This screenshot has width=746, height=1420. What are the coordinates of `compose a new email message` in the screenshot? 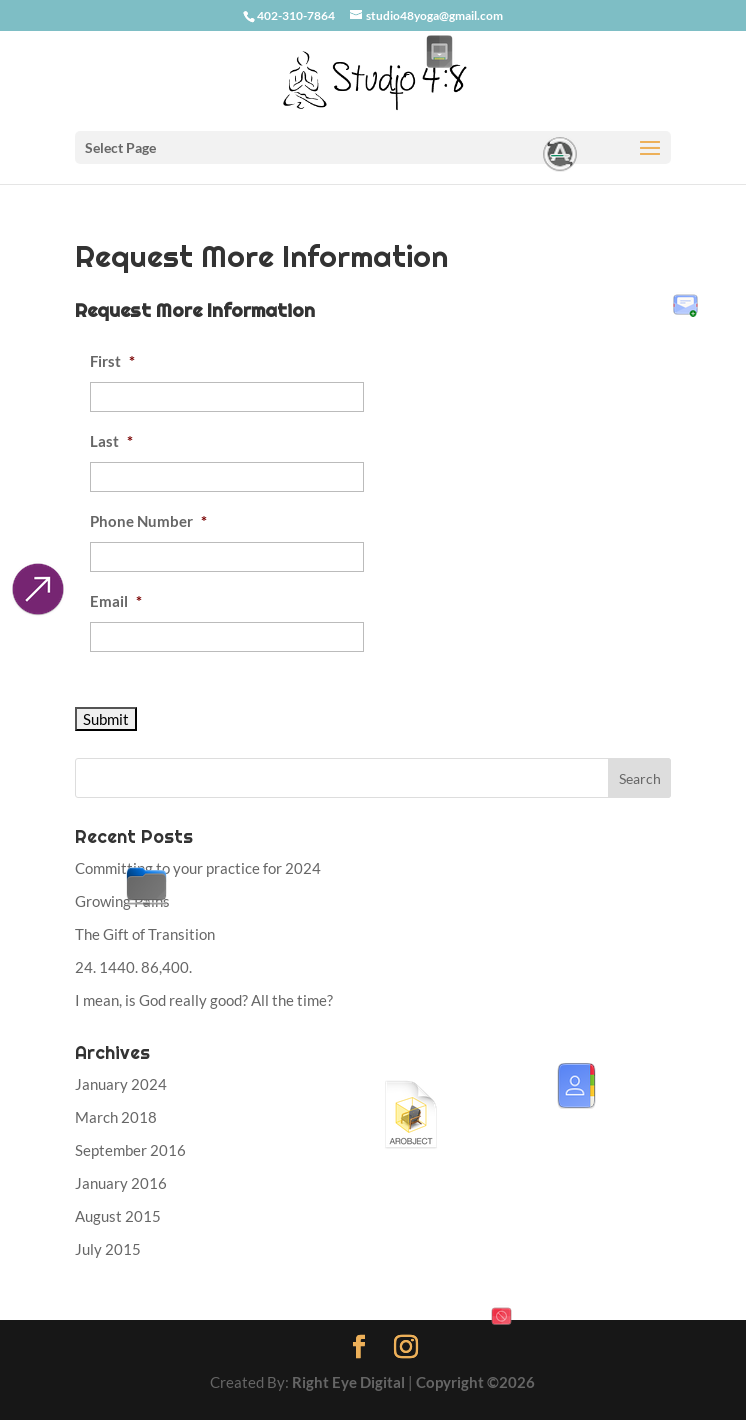 It's located at (685, 304).